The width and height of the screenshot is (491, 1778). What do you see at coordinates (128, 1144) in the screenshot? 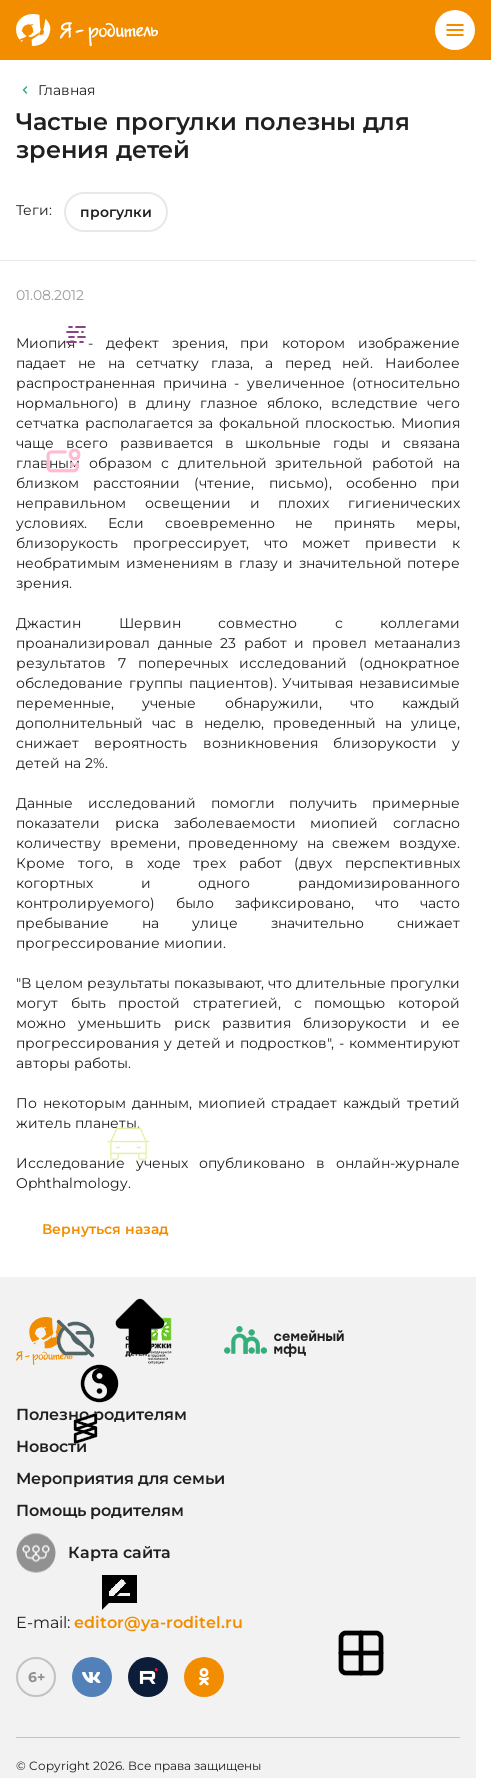
I see `access vehicle or car-related features` at bounding box center [128, 1144].